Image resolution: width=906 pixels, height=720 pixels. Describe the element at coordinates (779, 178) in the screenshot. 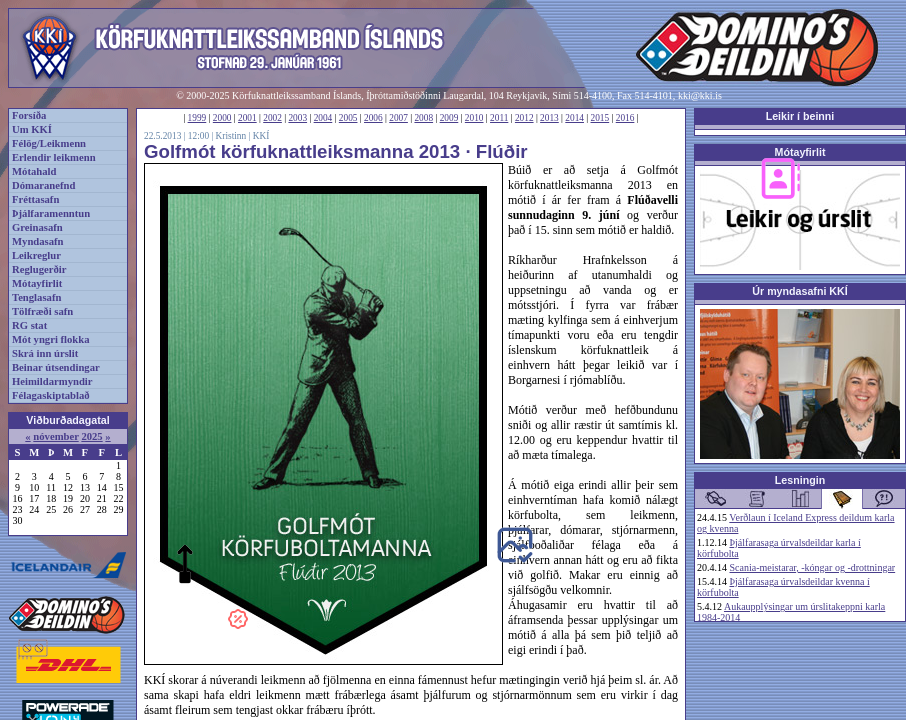

I see `access your contacts list` at that location.